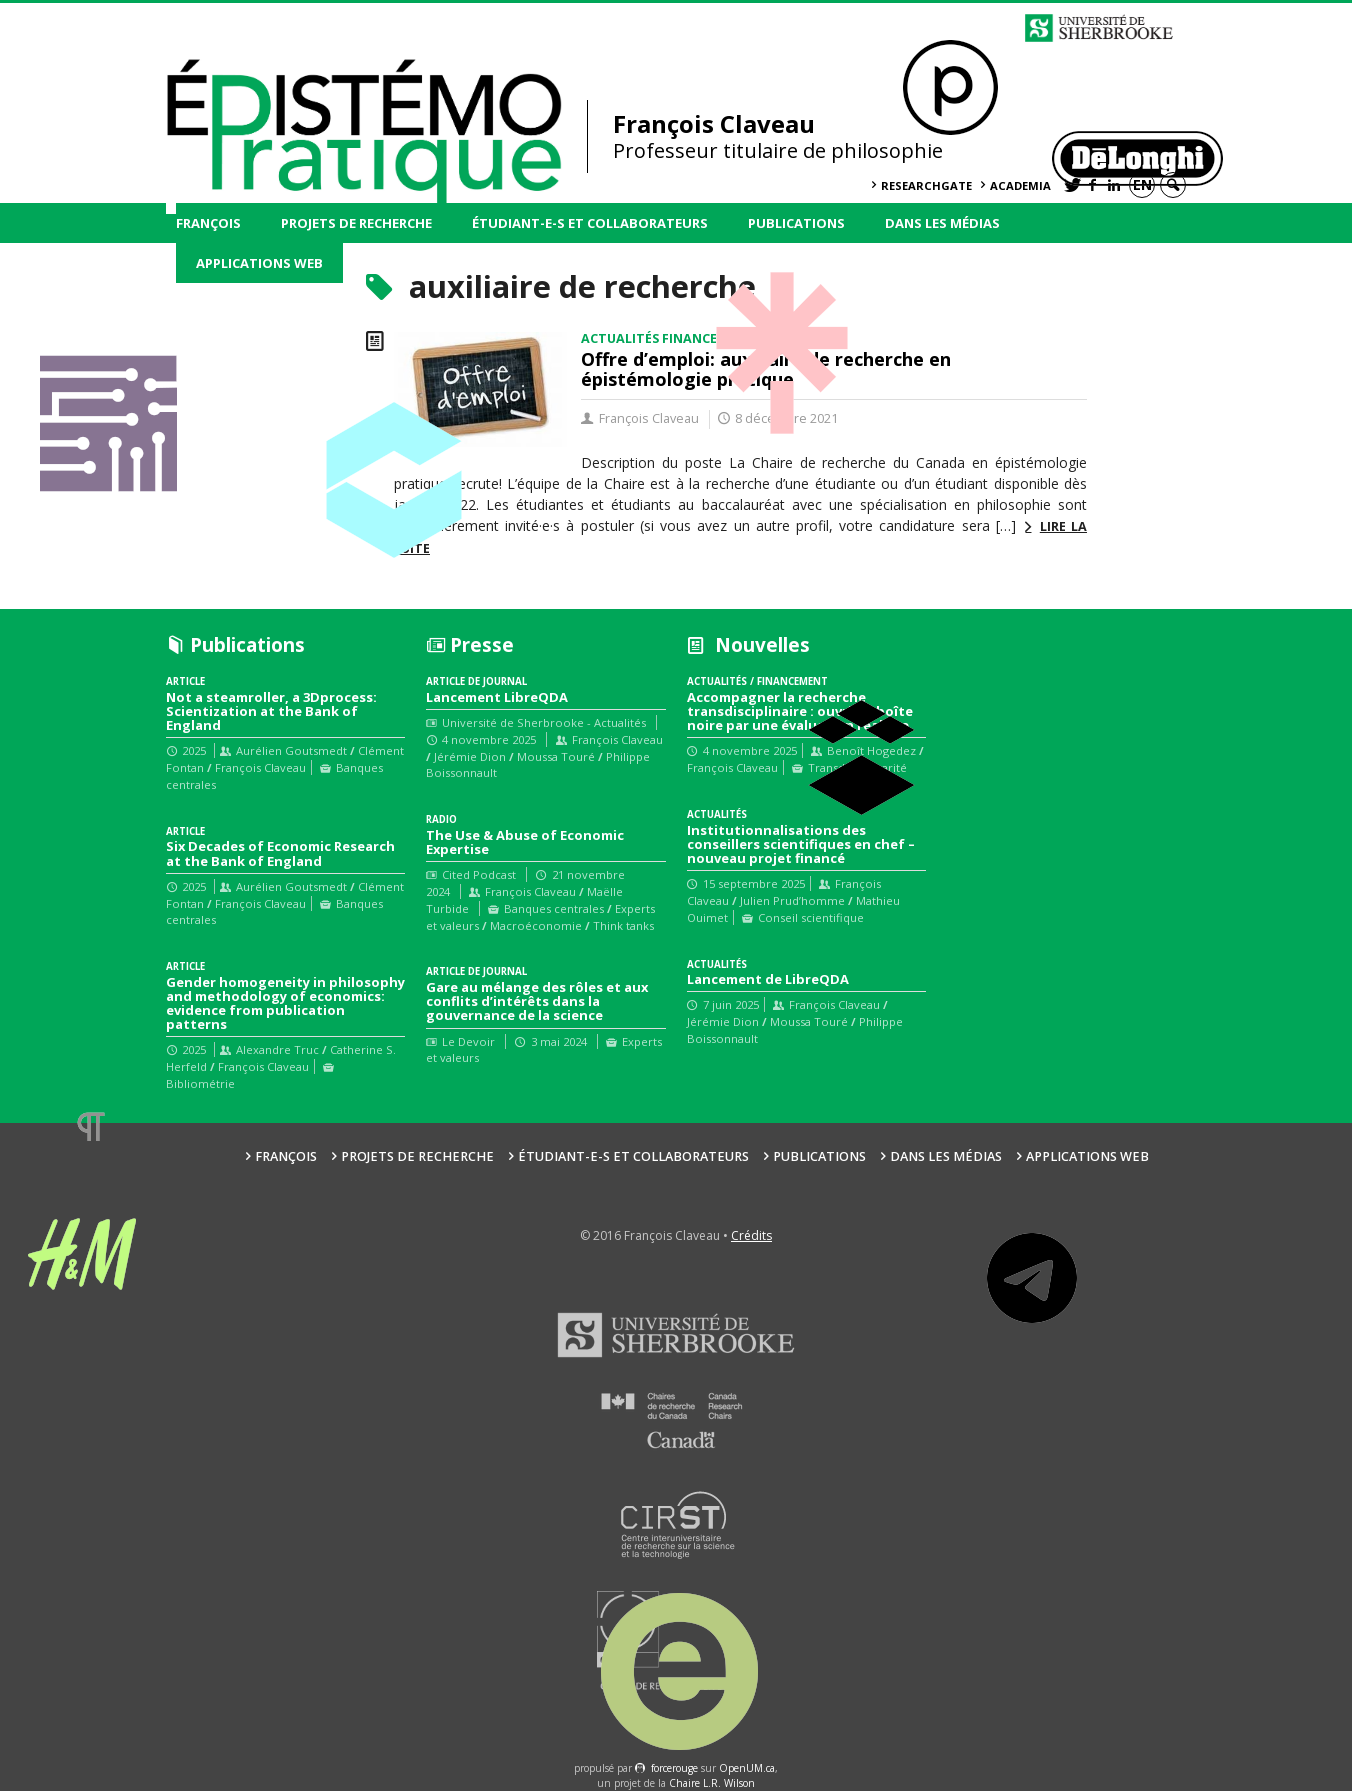 This screenshot has width=1352, height=1791. What do you see at coordinates (777, 353) in the screenshot?
I see `visit linktree profile` at bounding box center [777, 353].